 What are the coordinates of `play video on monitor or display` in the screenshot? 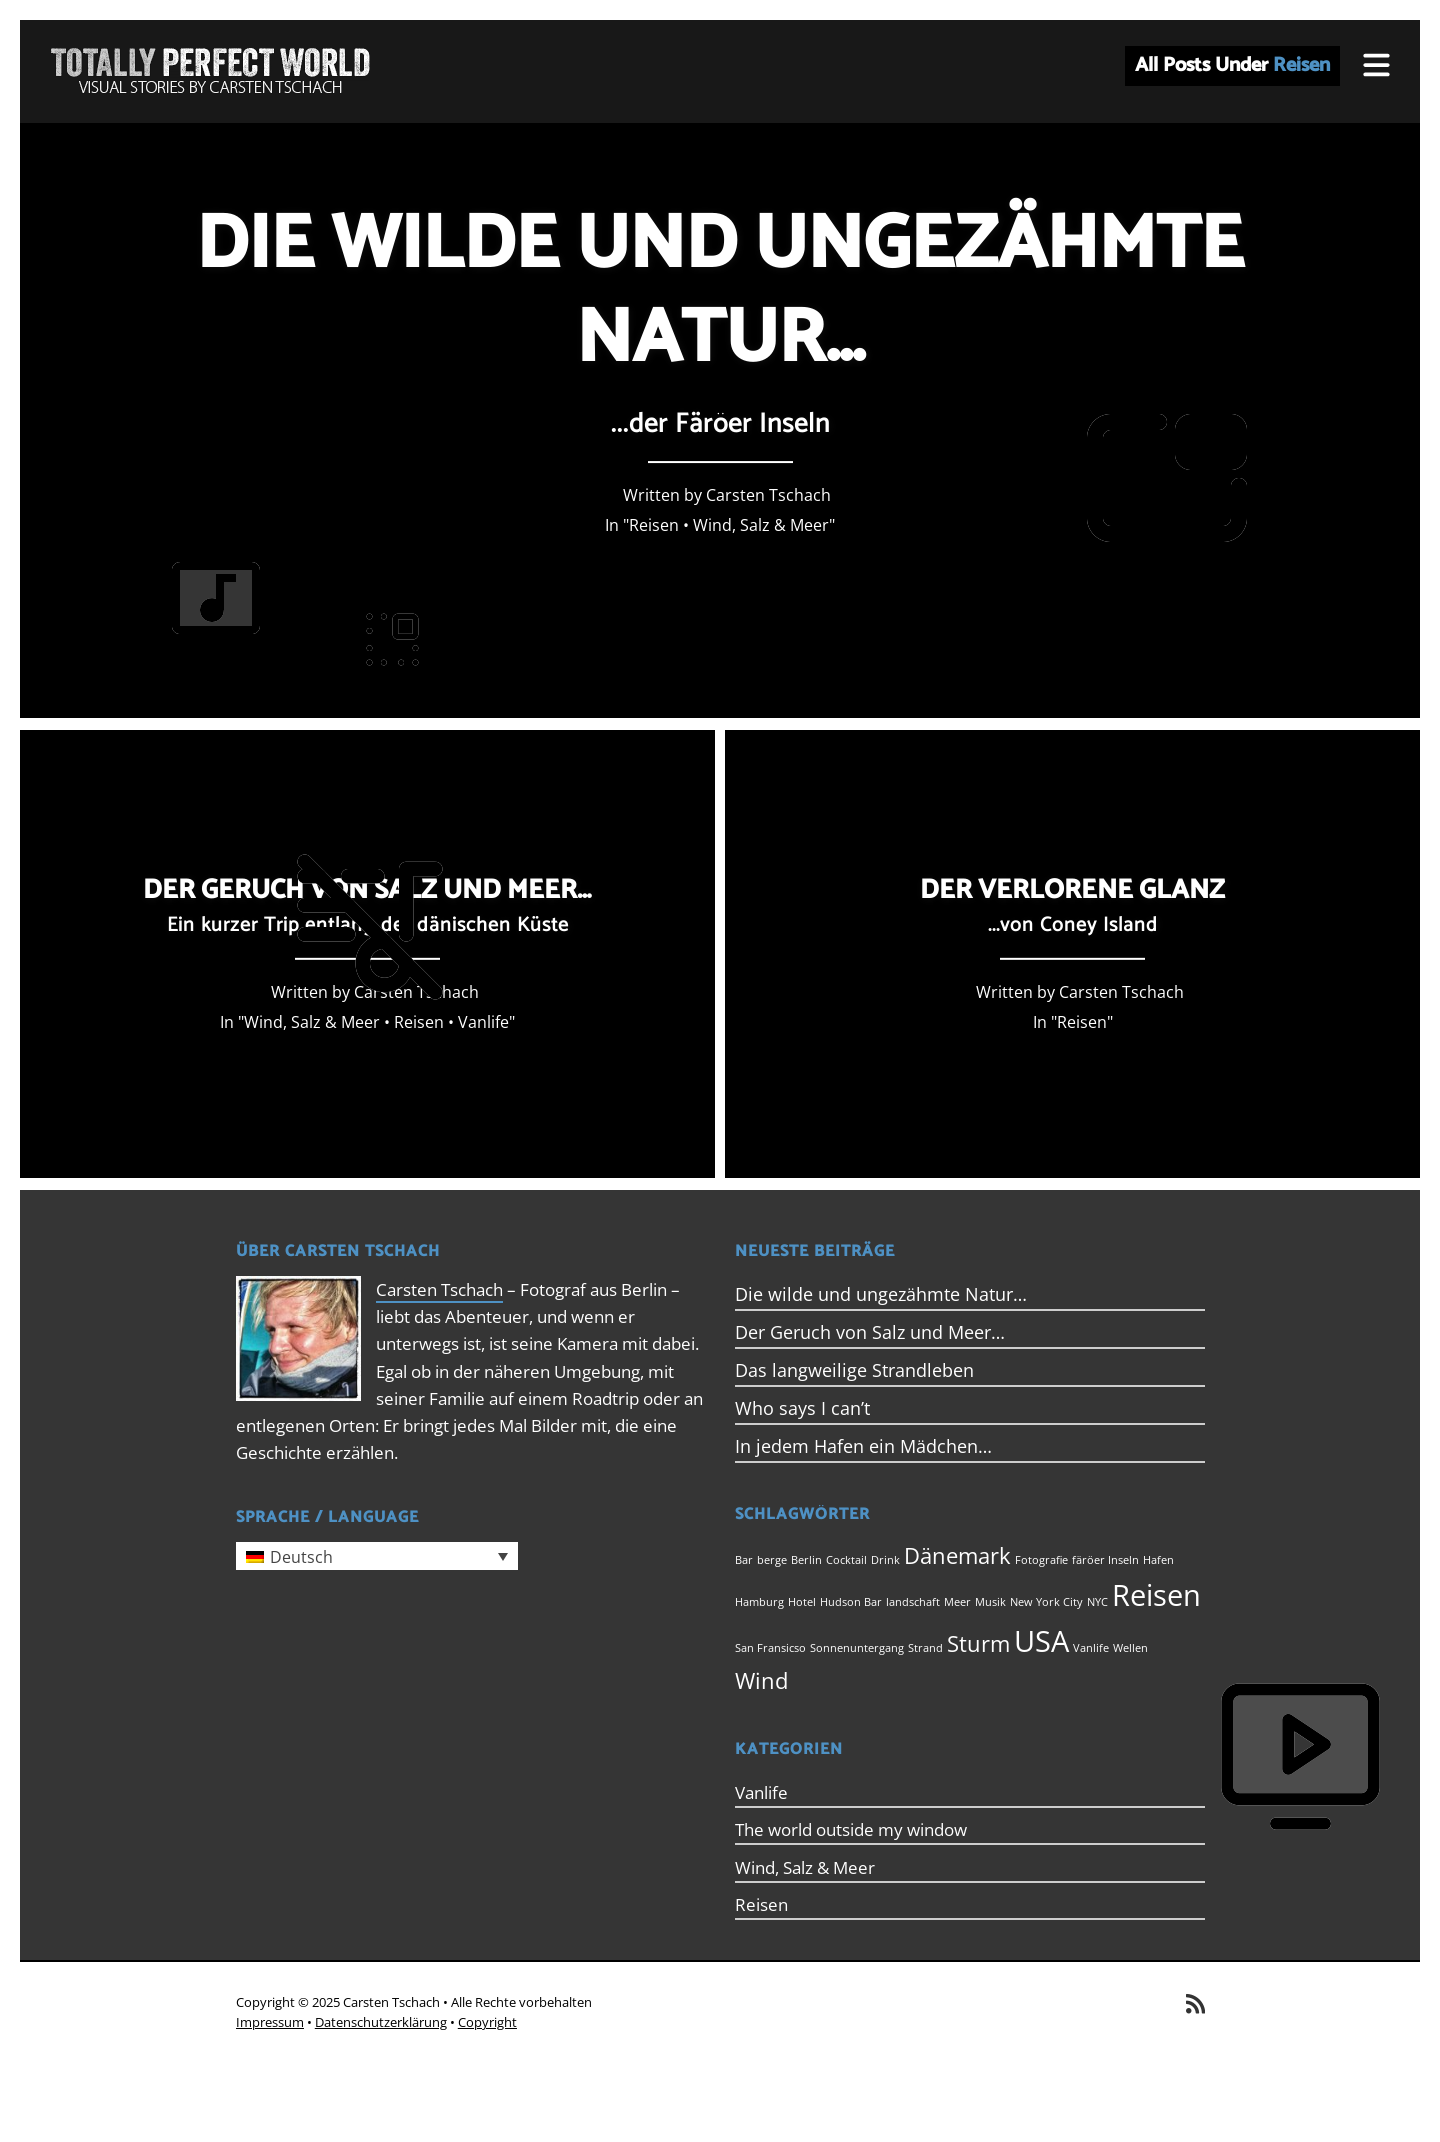 It's located at (1300, 1750).